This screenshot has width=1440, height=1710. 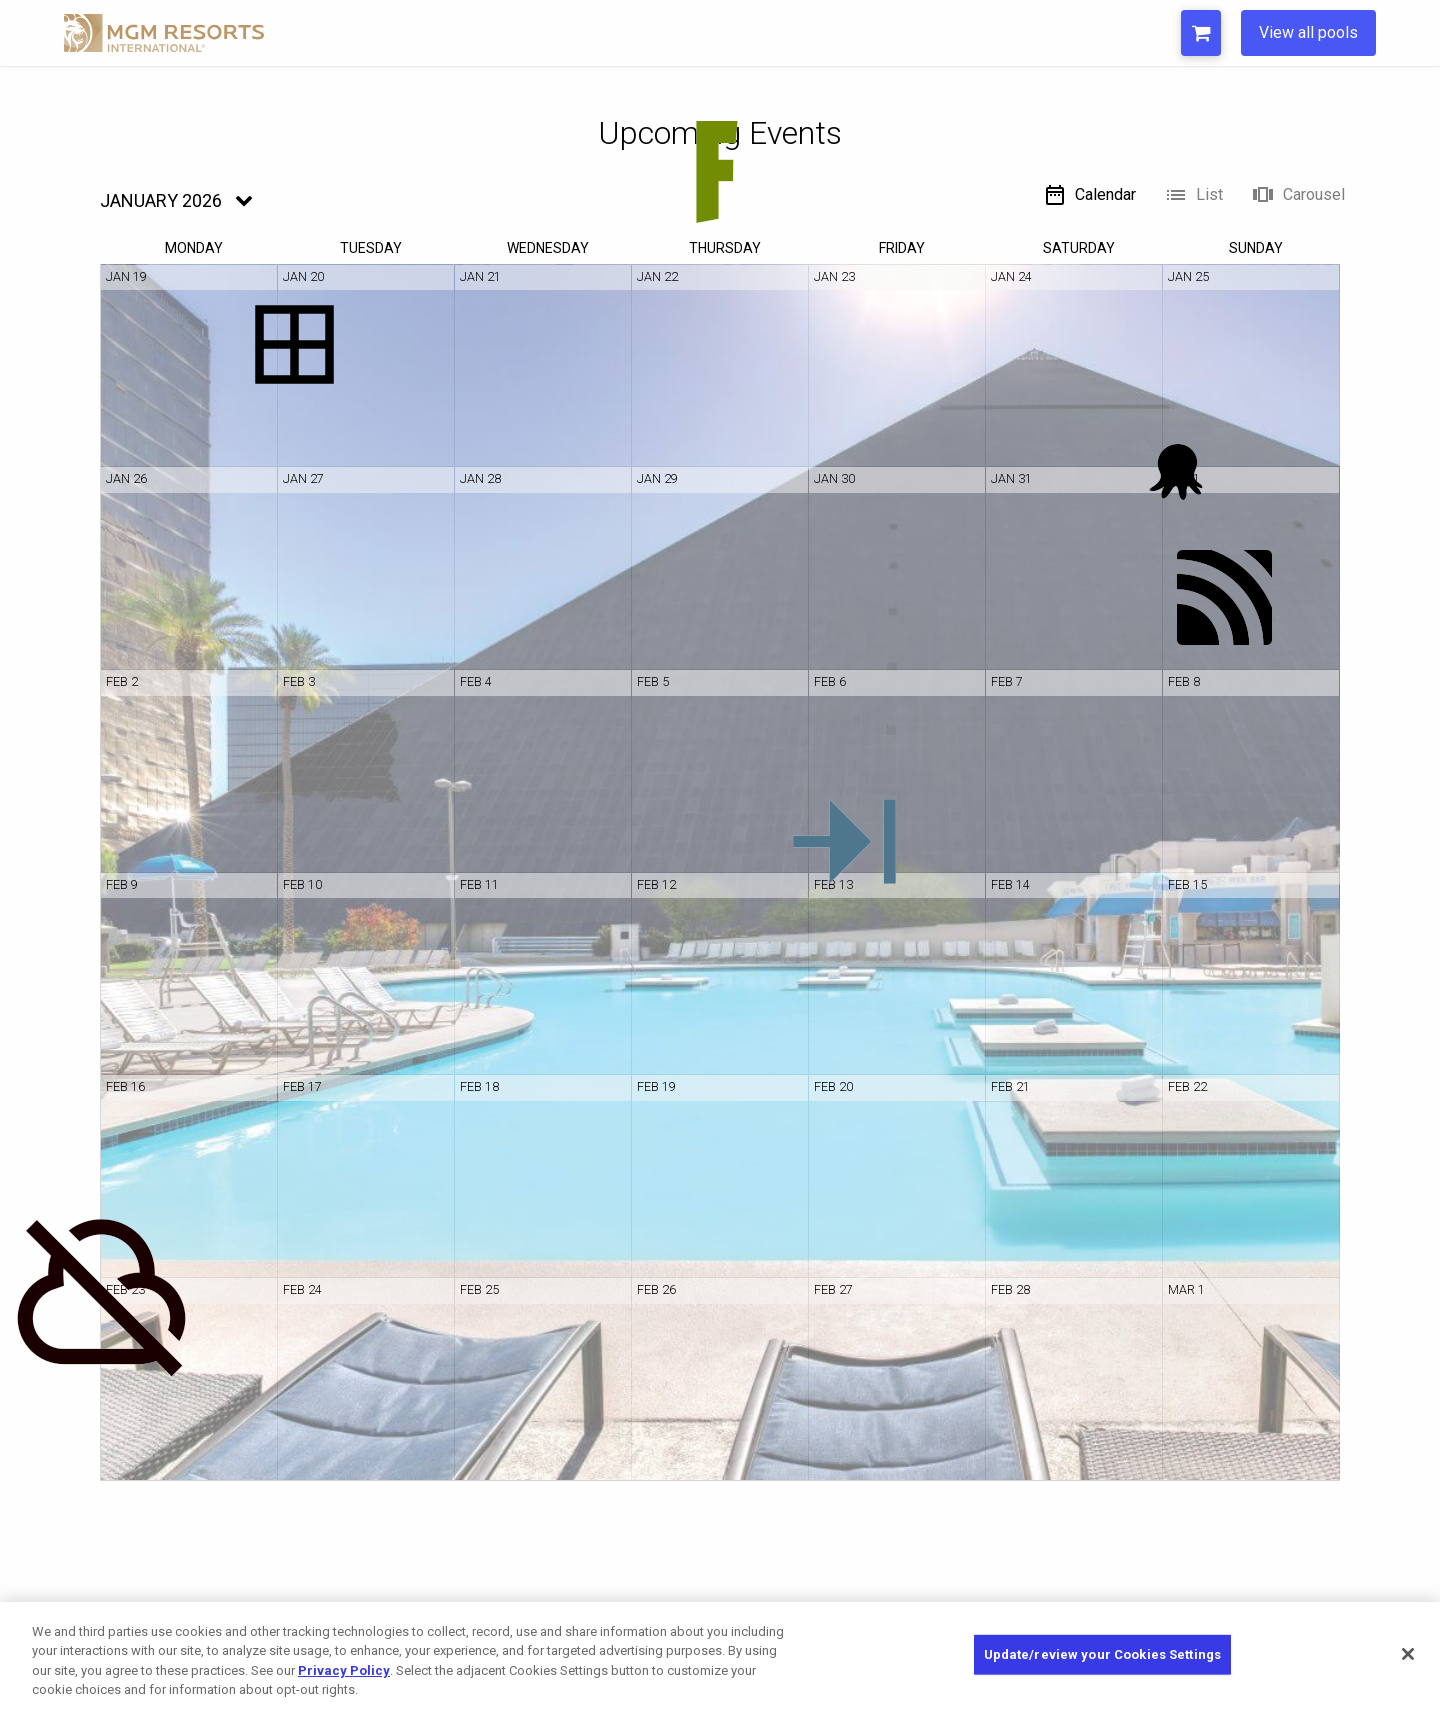 I want to click on collapse panel to the right, so click(x=847, y=841).